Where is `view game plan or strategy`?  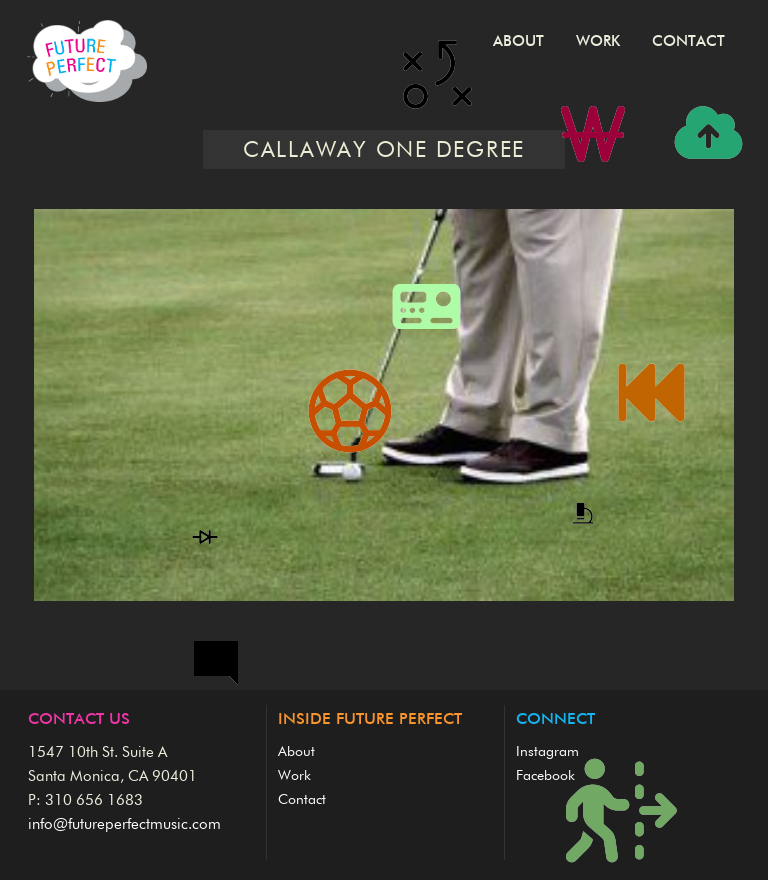 view game plan or strategy is located at coordinates (434, 74).